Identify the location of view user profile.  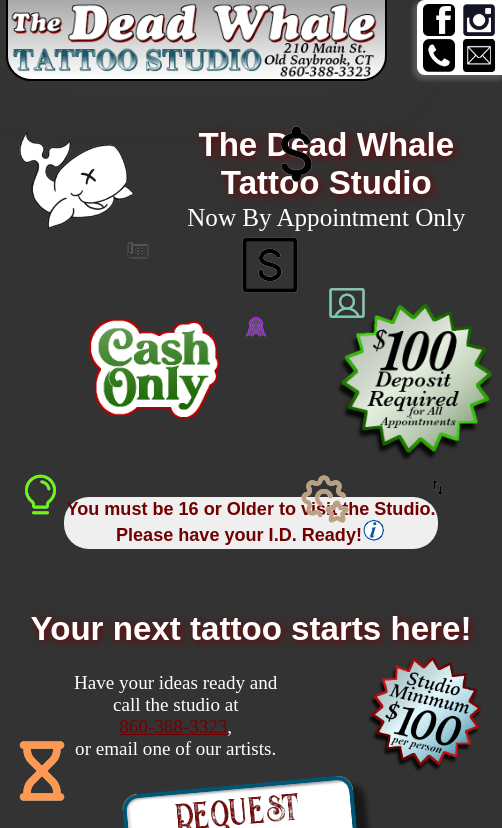
(347, 303).